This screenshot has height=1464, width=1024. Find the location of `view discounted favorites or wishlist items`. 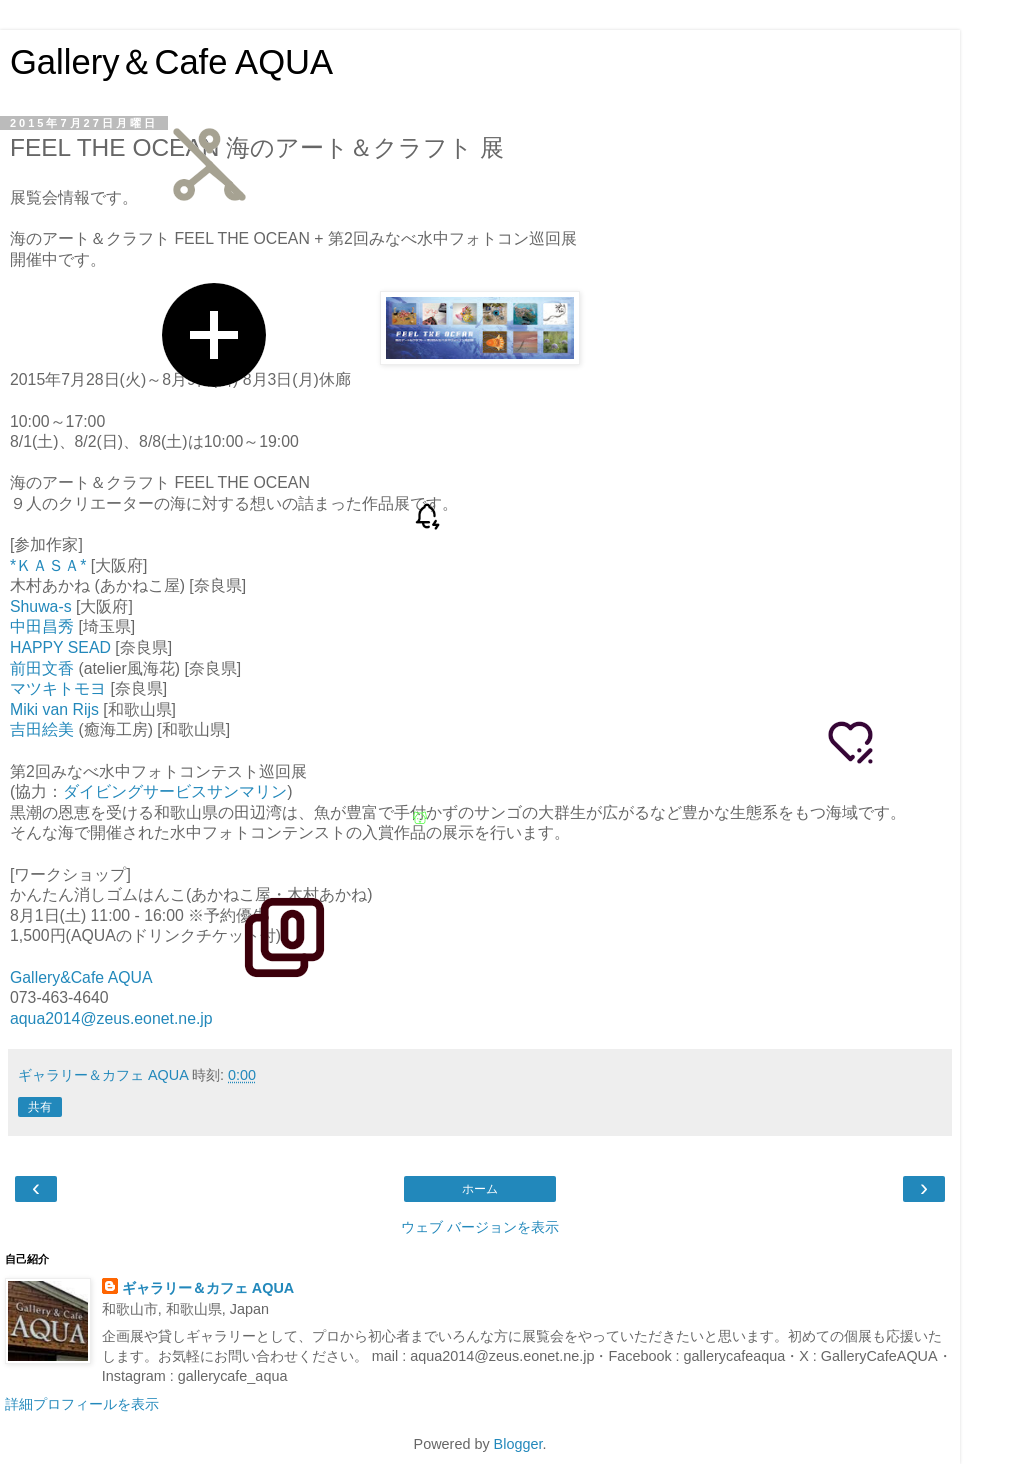

view discounted favorites or wishlist items is located at coordinates (850, 741).